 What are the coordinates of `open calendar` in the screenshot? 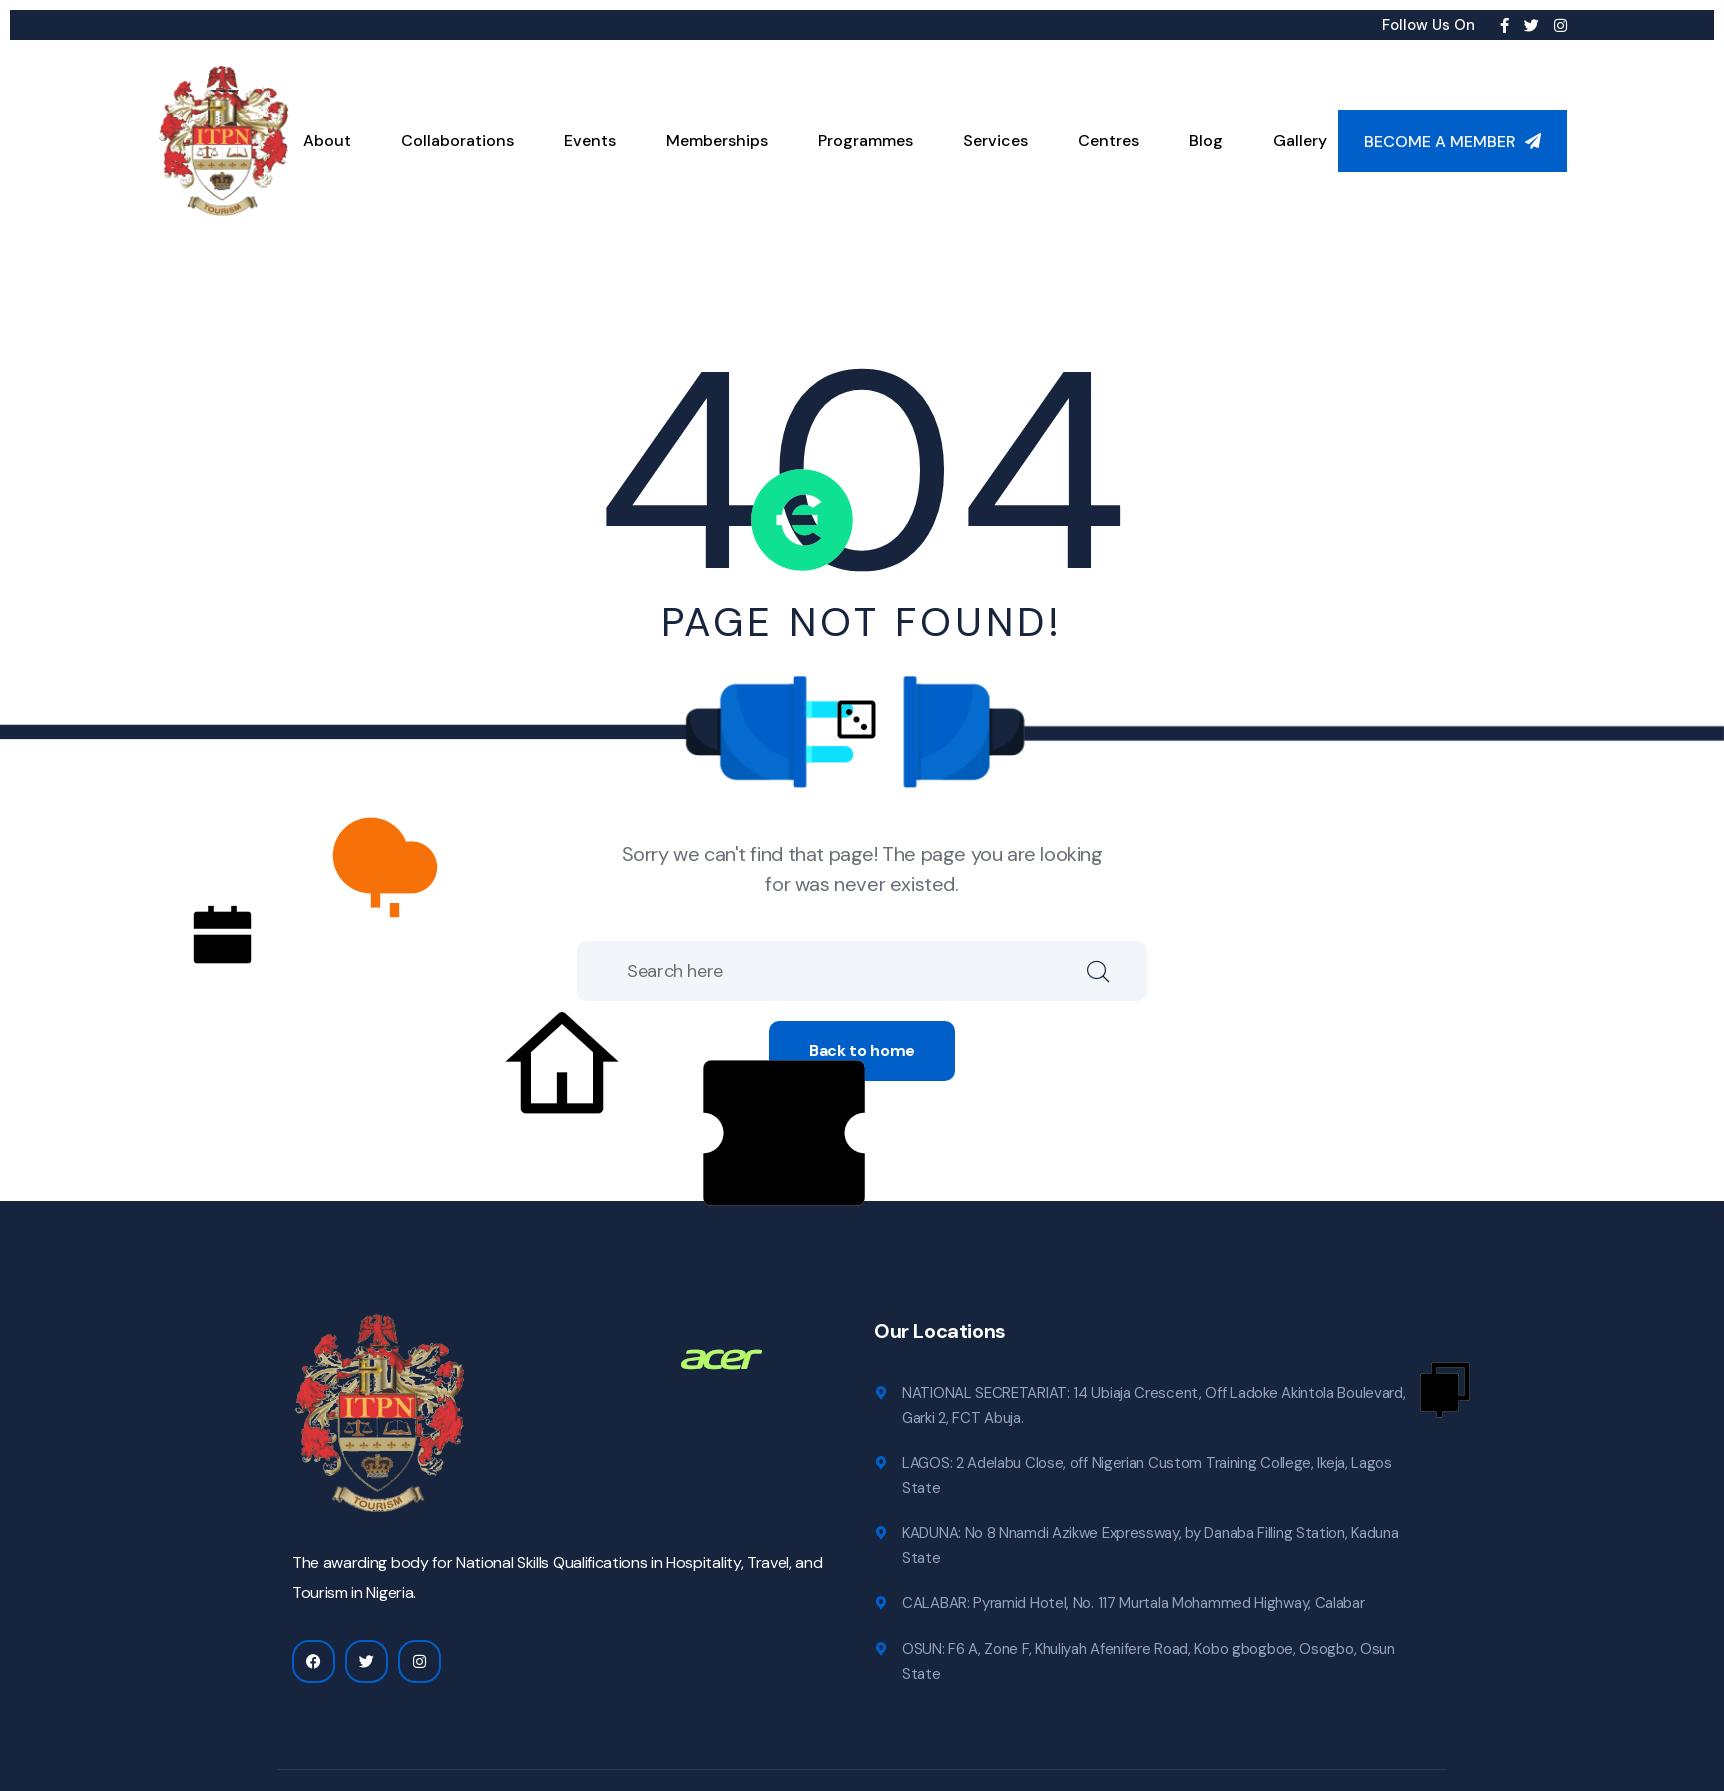 It's located at (222, 937).